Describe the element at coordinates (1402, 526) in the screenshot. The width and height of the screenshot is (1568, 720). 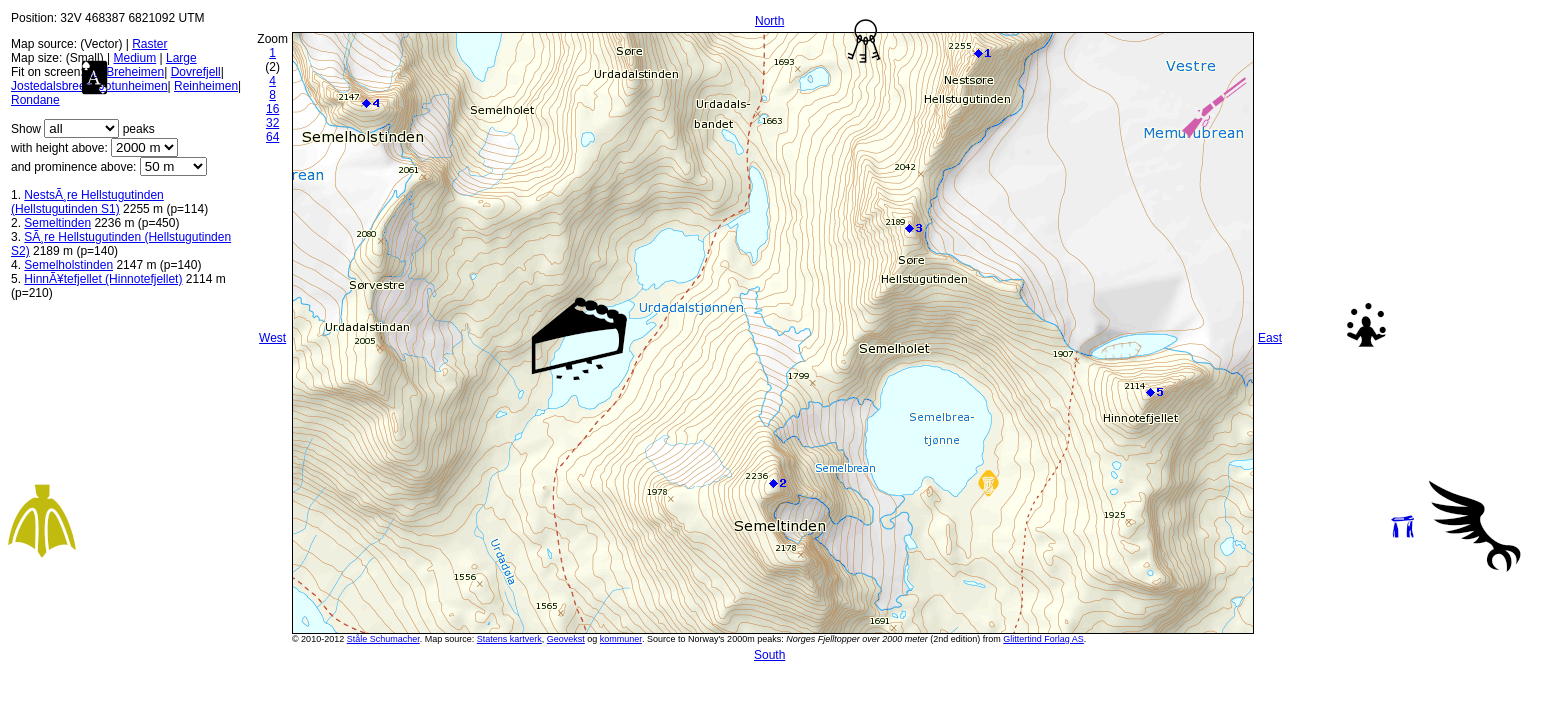
I see `view ancient landmarks or historical sites` at that location.